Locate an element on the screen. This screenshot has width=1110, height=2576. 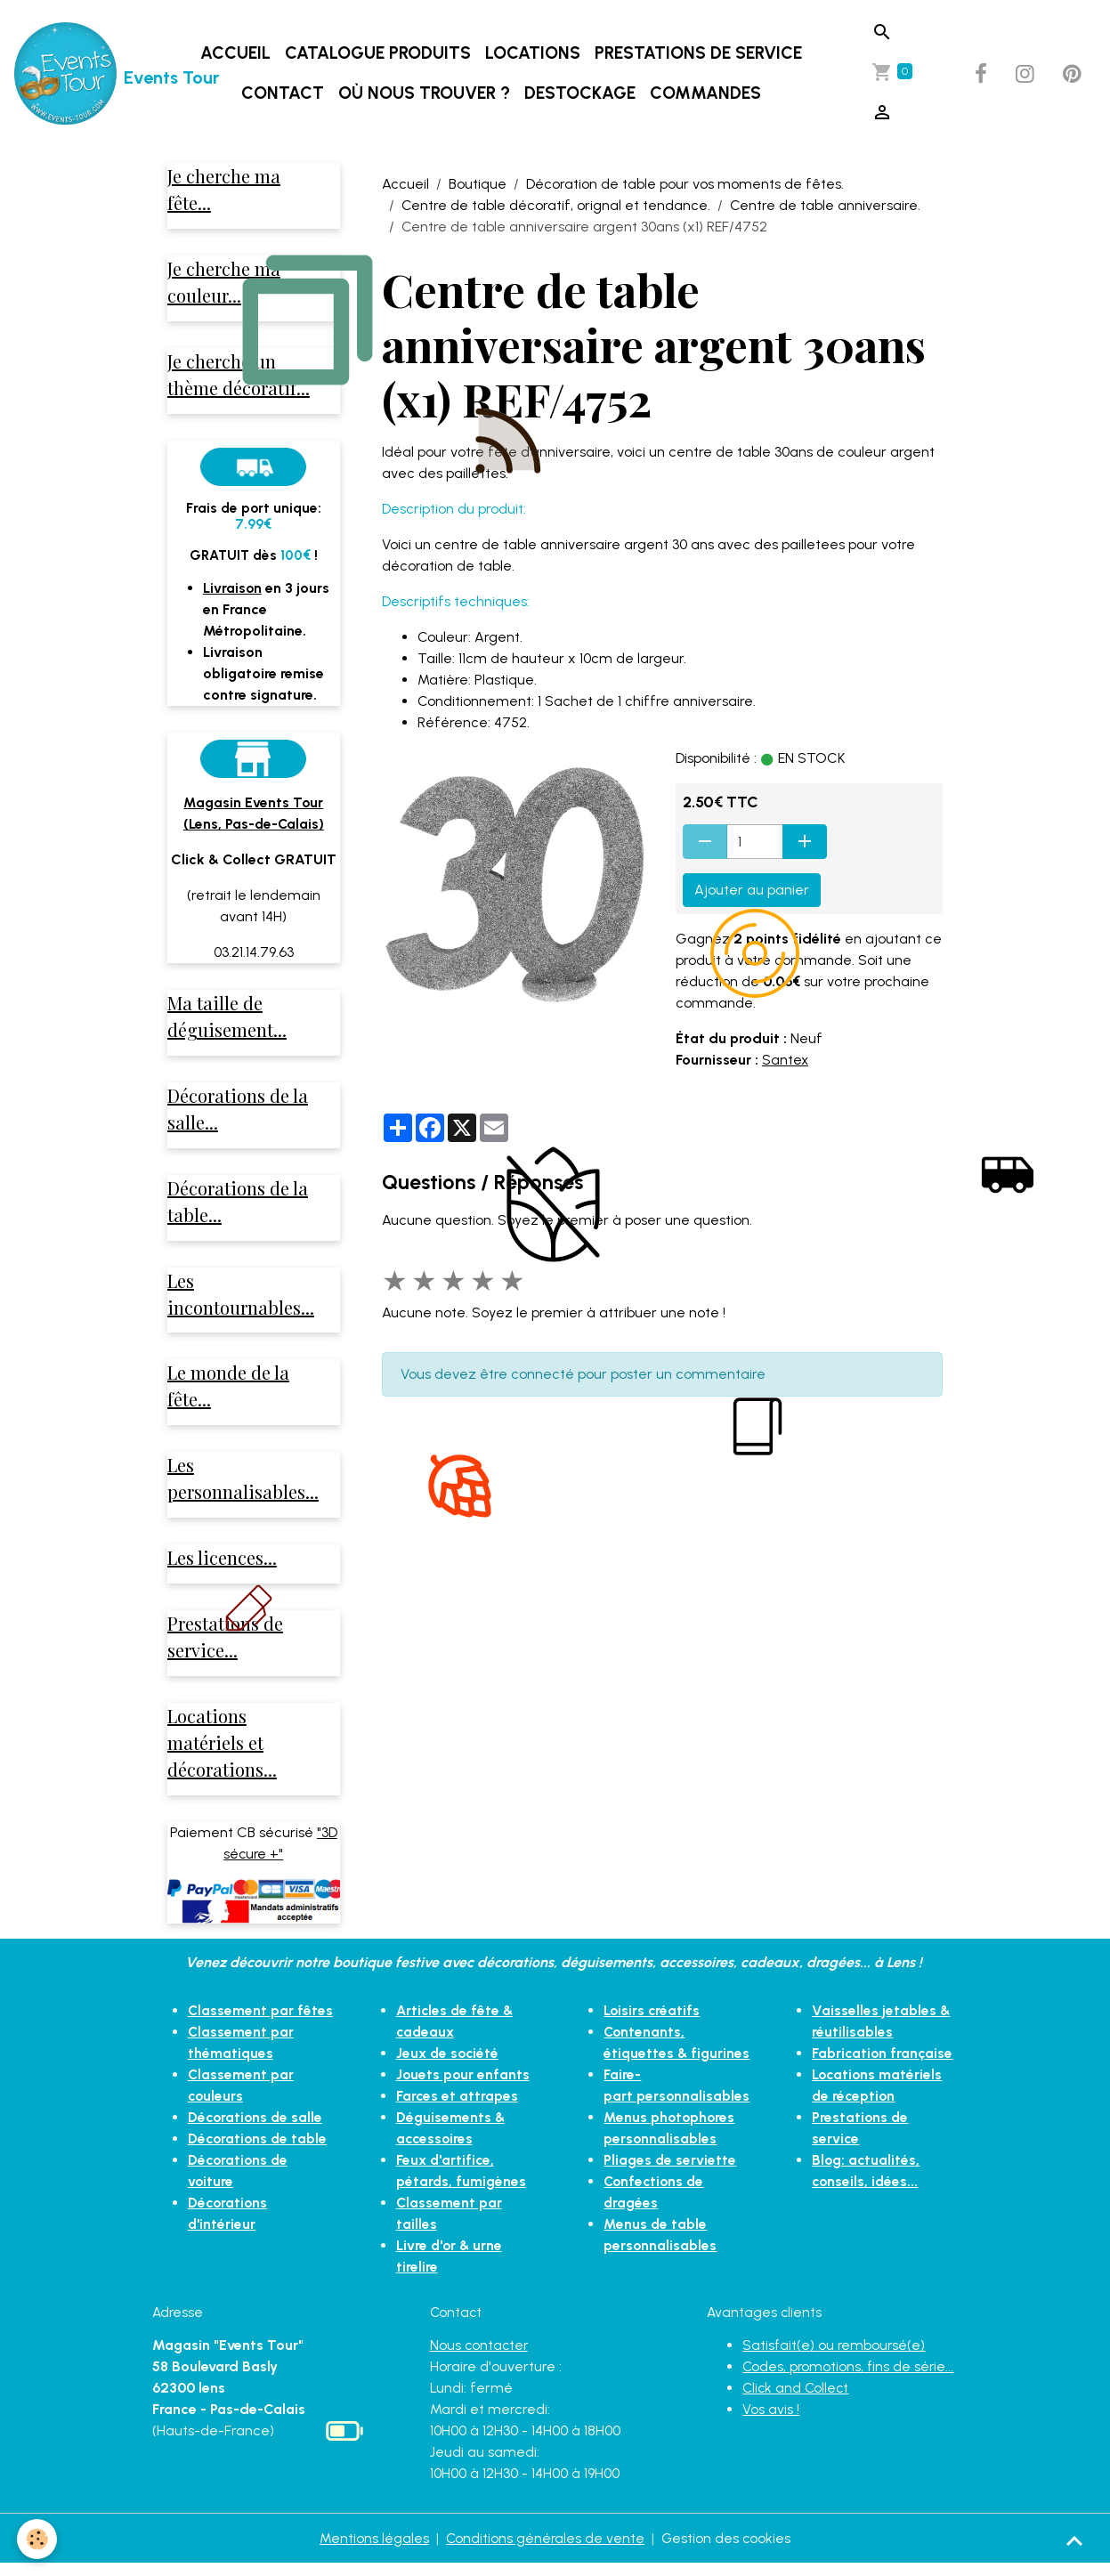
copy to clipboard is located at coordinates (307, 320).